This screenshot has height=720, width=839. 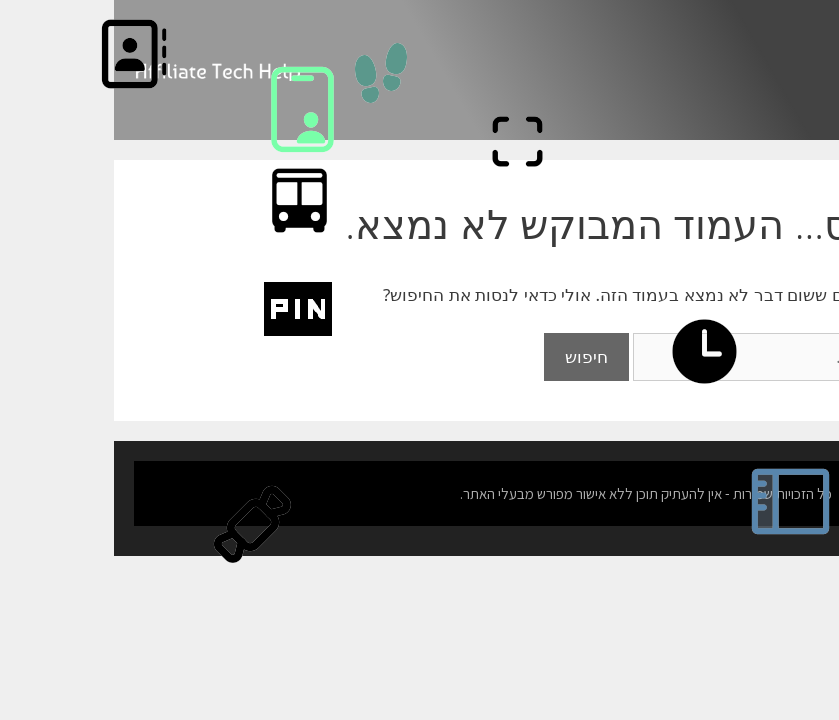 What do you see at coordinates (299, 200) in the screenshot?
I see `view bus routes or schedules` at bounding box center [299, 200].